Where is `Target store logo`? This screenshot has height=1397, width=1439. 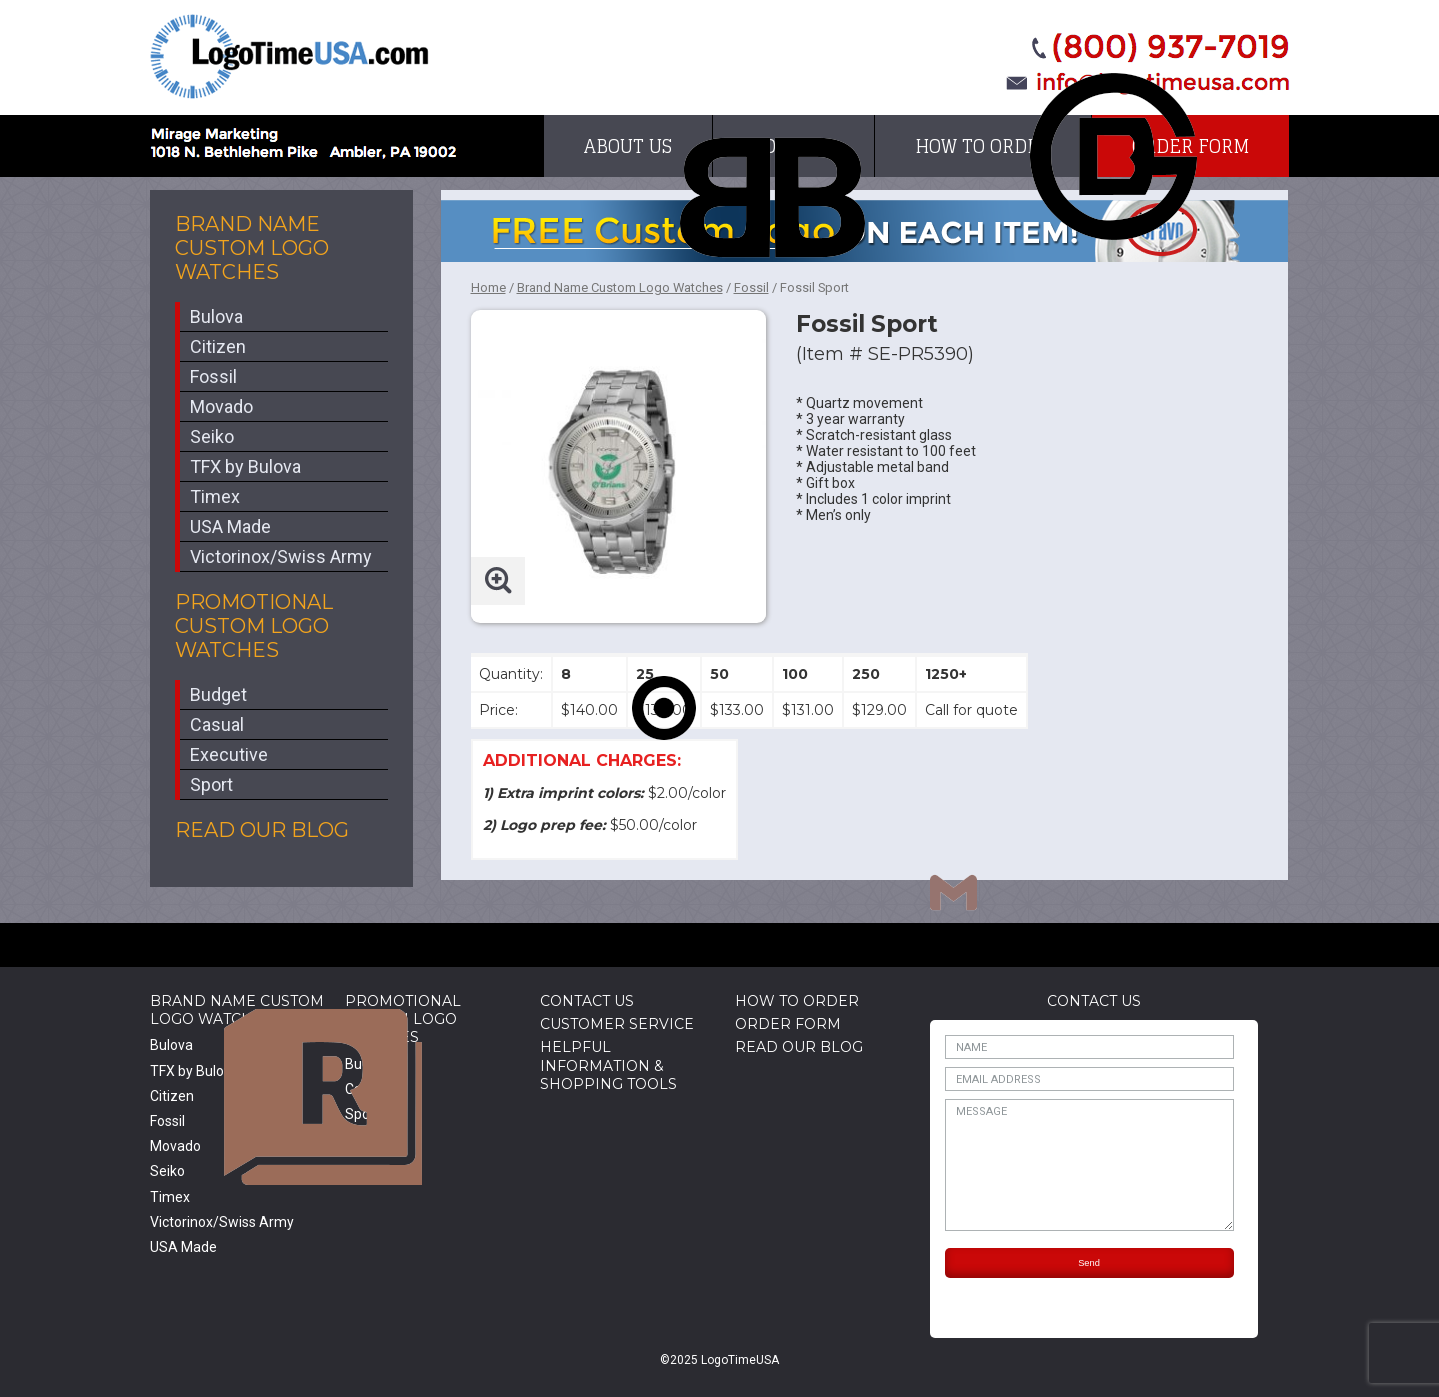 Target store logo is located at coordinates (664, 708).